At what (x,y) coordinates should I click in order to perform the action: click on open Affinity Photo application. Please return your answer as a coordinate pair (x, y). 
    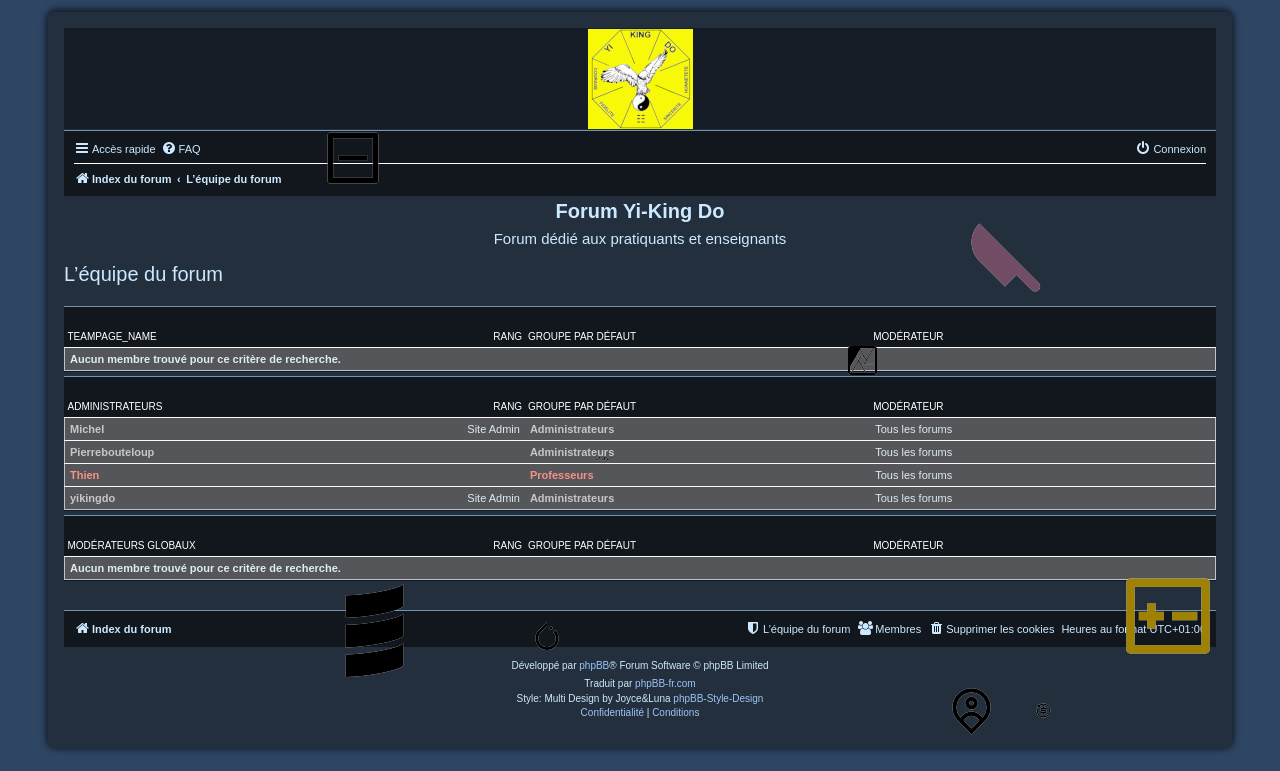
    Looking at the image, I should click on (862, 360).